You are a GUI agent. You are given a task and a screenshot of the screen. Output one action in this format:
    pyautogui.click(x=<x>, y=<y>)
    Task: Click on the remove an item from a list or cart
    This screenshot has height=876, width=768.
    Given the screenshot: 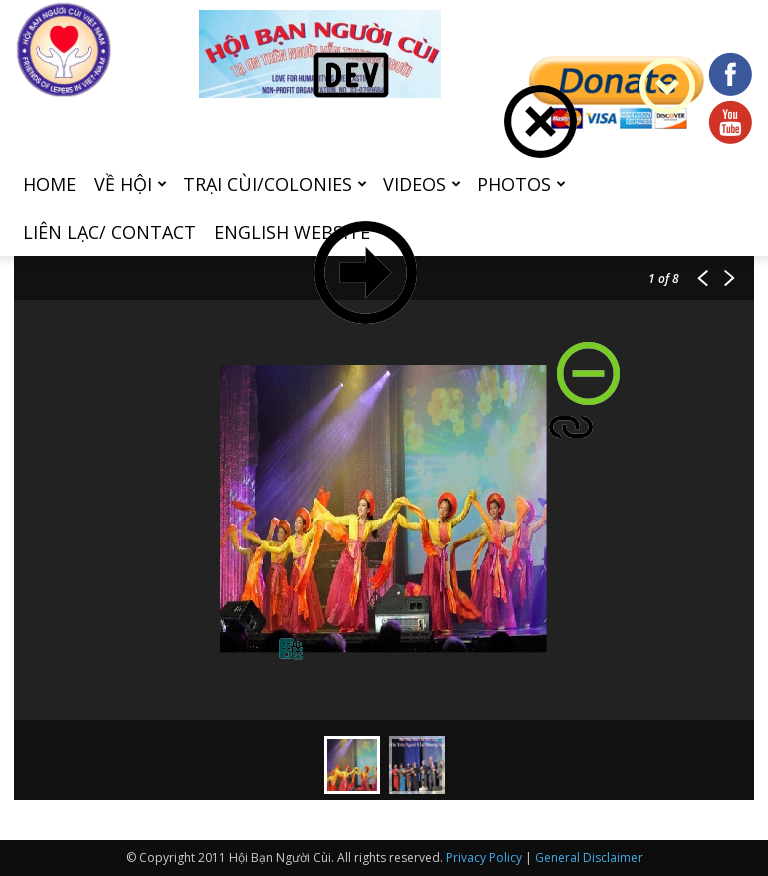 What is the action you would take?
    pyautogui.click(x=588, y=373)
    